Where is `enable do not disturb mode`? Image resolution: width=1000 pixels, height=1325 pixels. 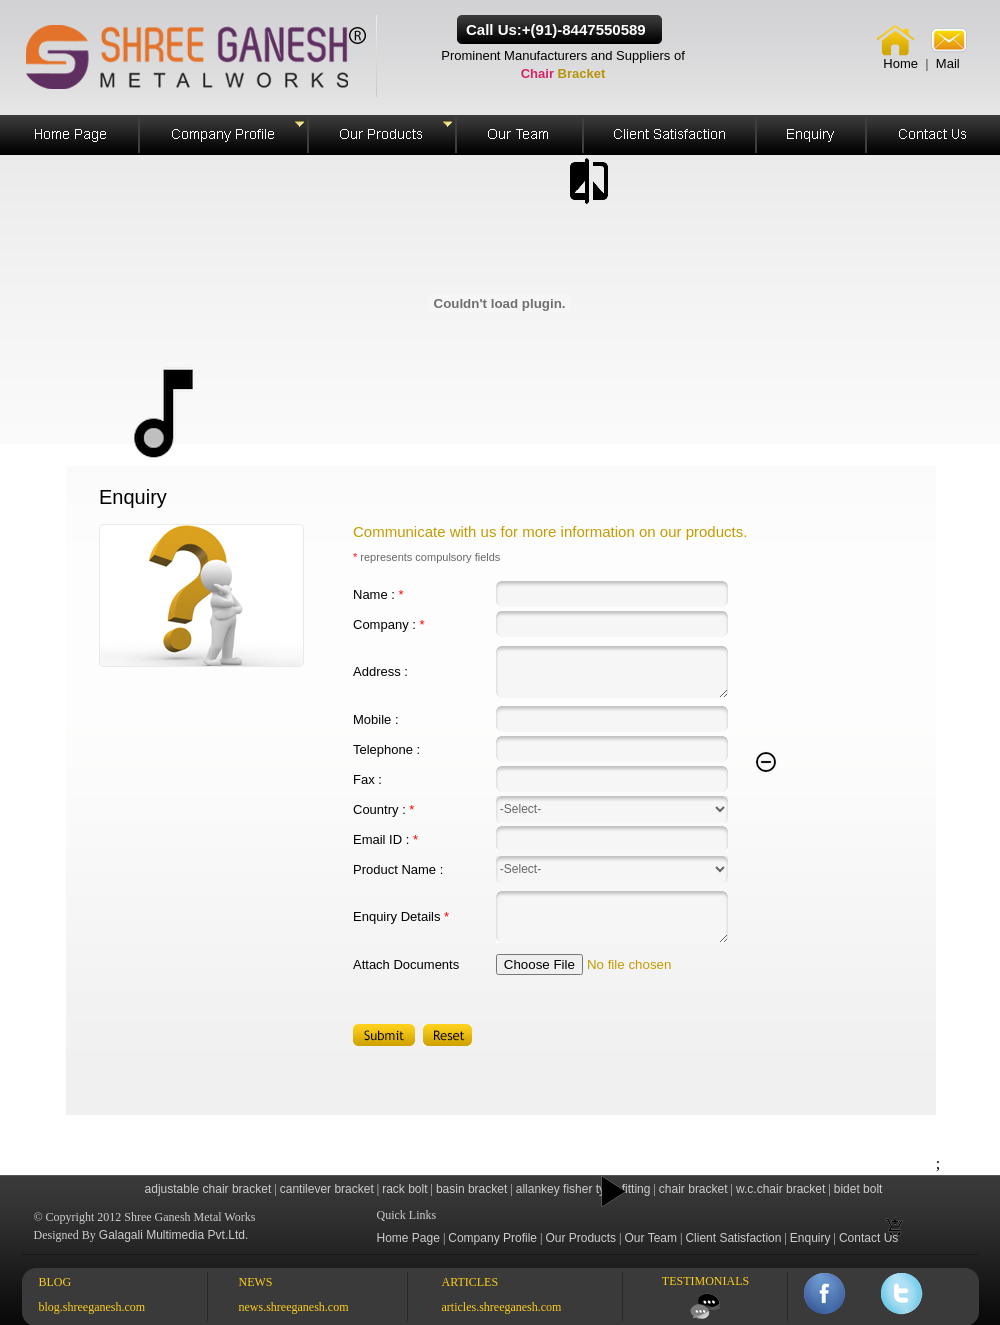
enable do not disturb mode is located at coordinates (766, 762).